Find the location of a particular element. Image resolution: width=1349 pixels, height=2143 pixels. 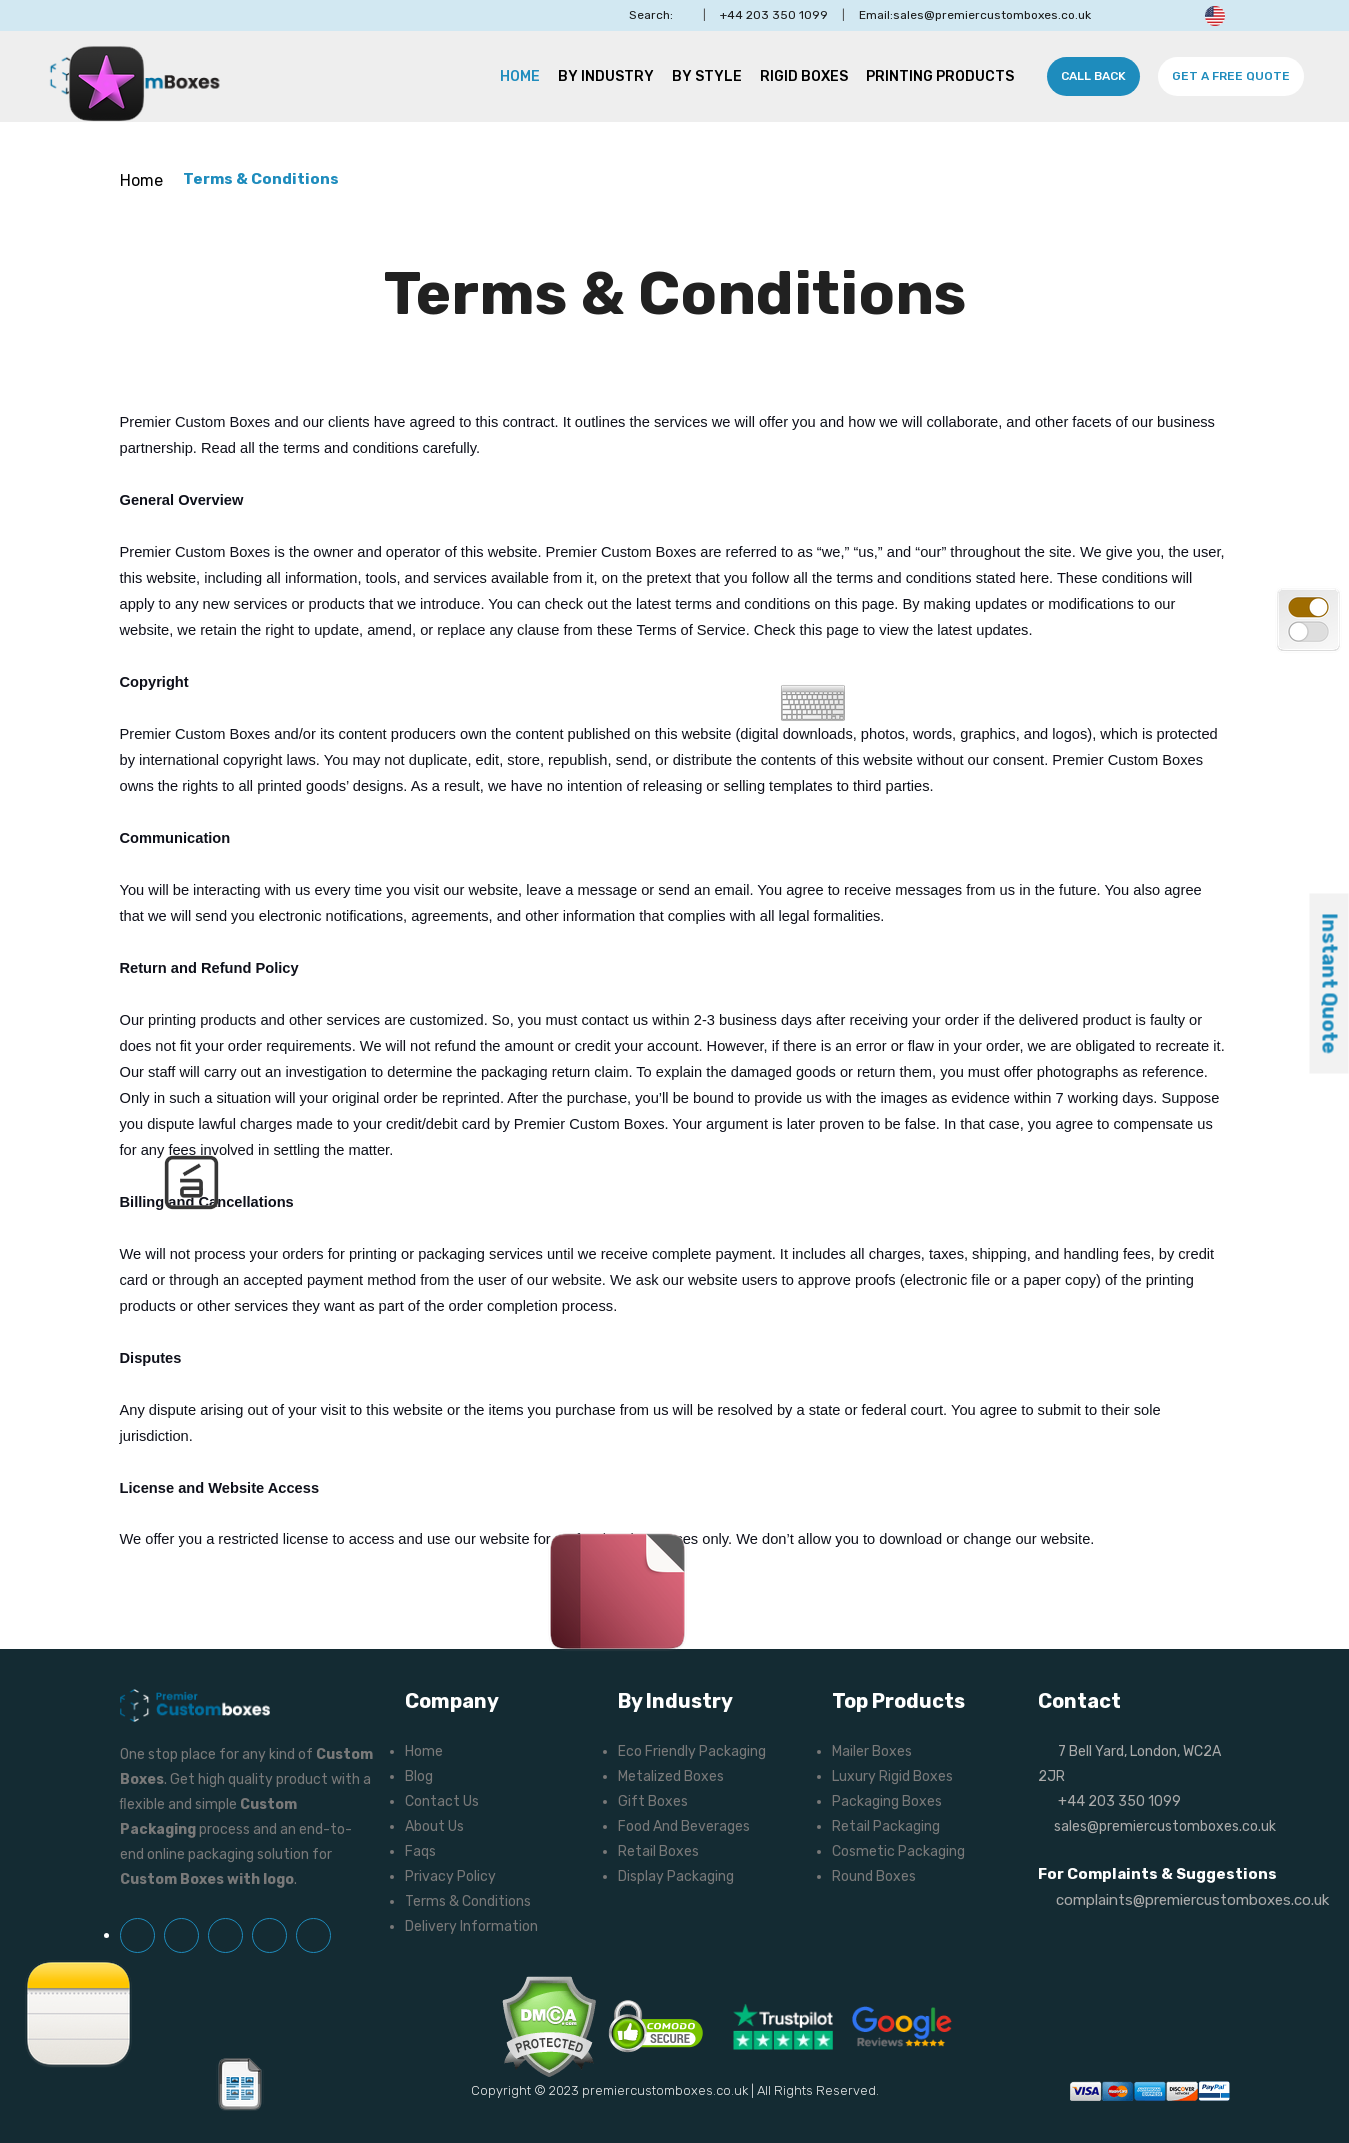

open the iTunes Store app is located at coordinates (106, 83).